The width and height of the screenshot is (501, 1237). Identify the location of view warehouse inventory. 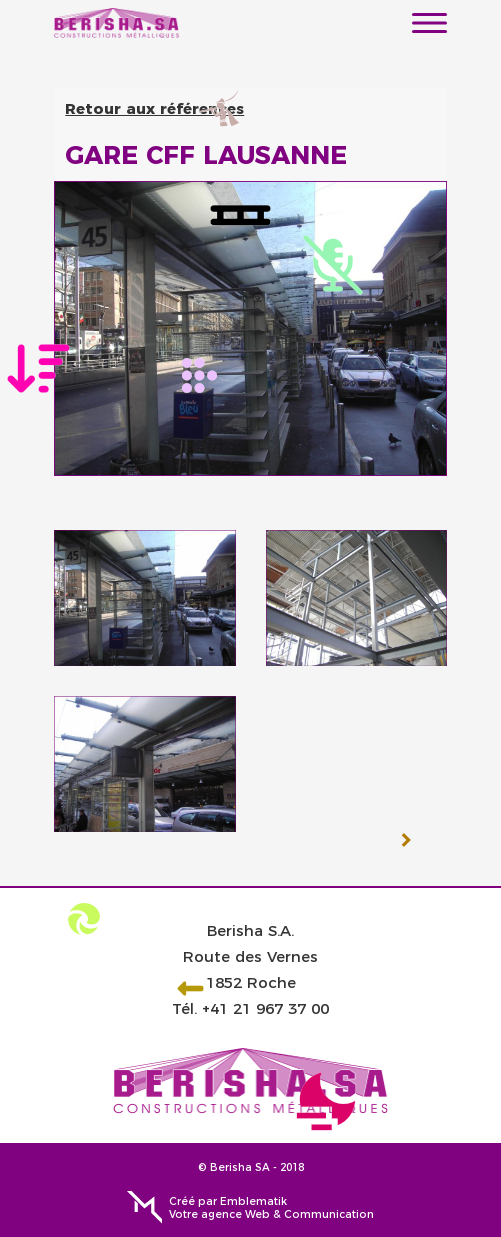
(240, 198).